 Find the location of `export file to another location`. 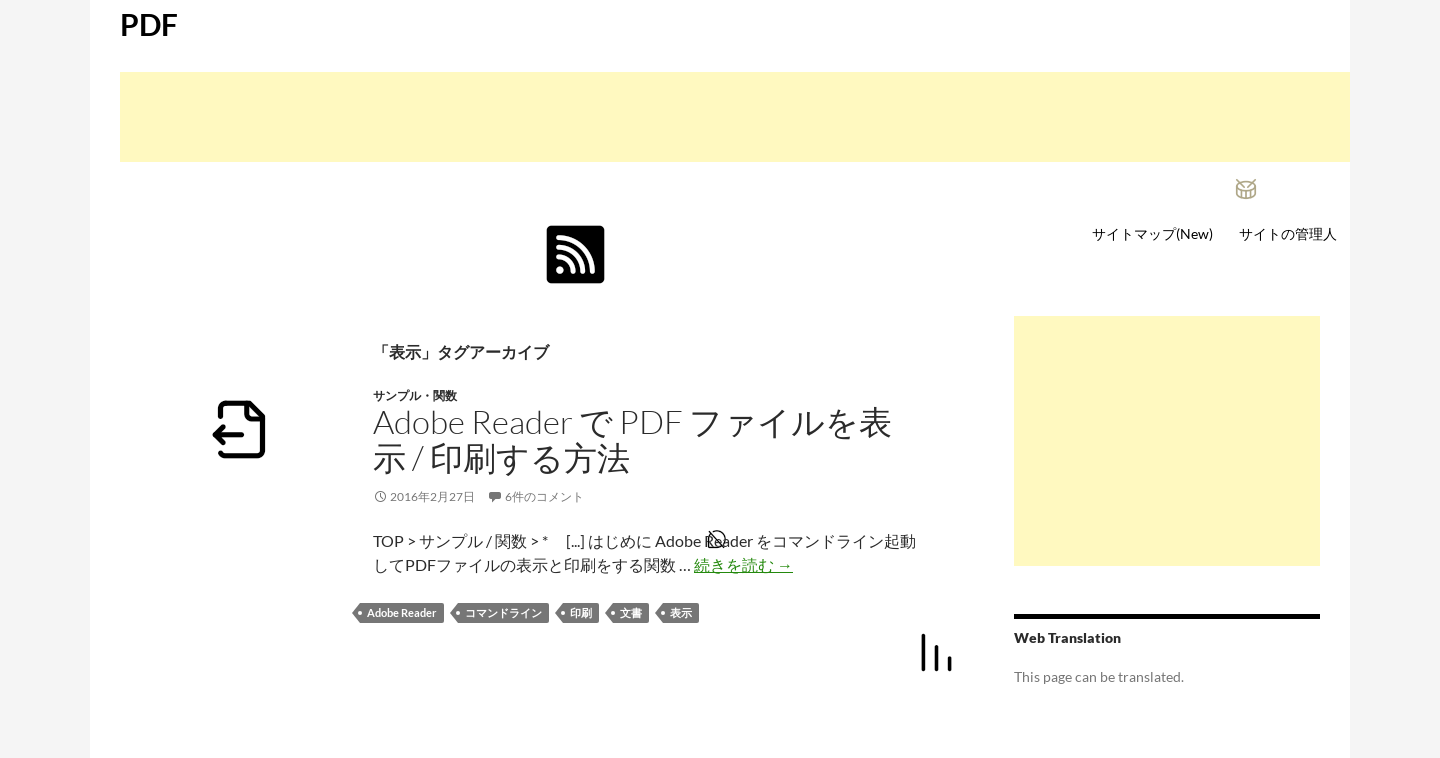

export file to another location is located at coordinates (241, 429).